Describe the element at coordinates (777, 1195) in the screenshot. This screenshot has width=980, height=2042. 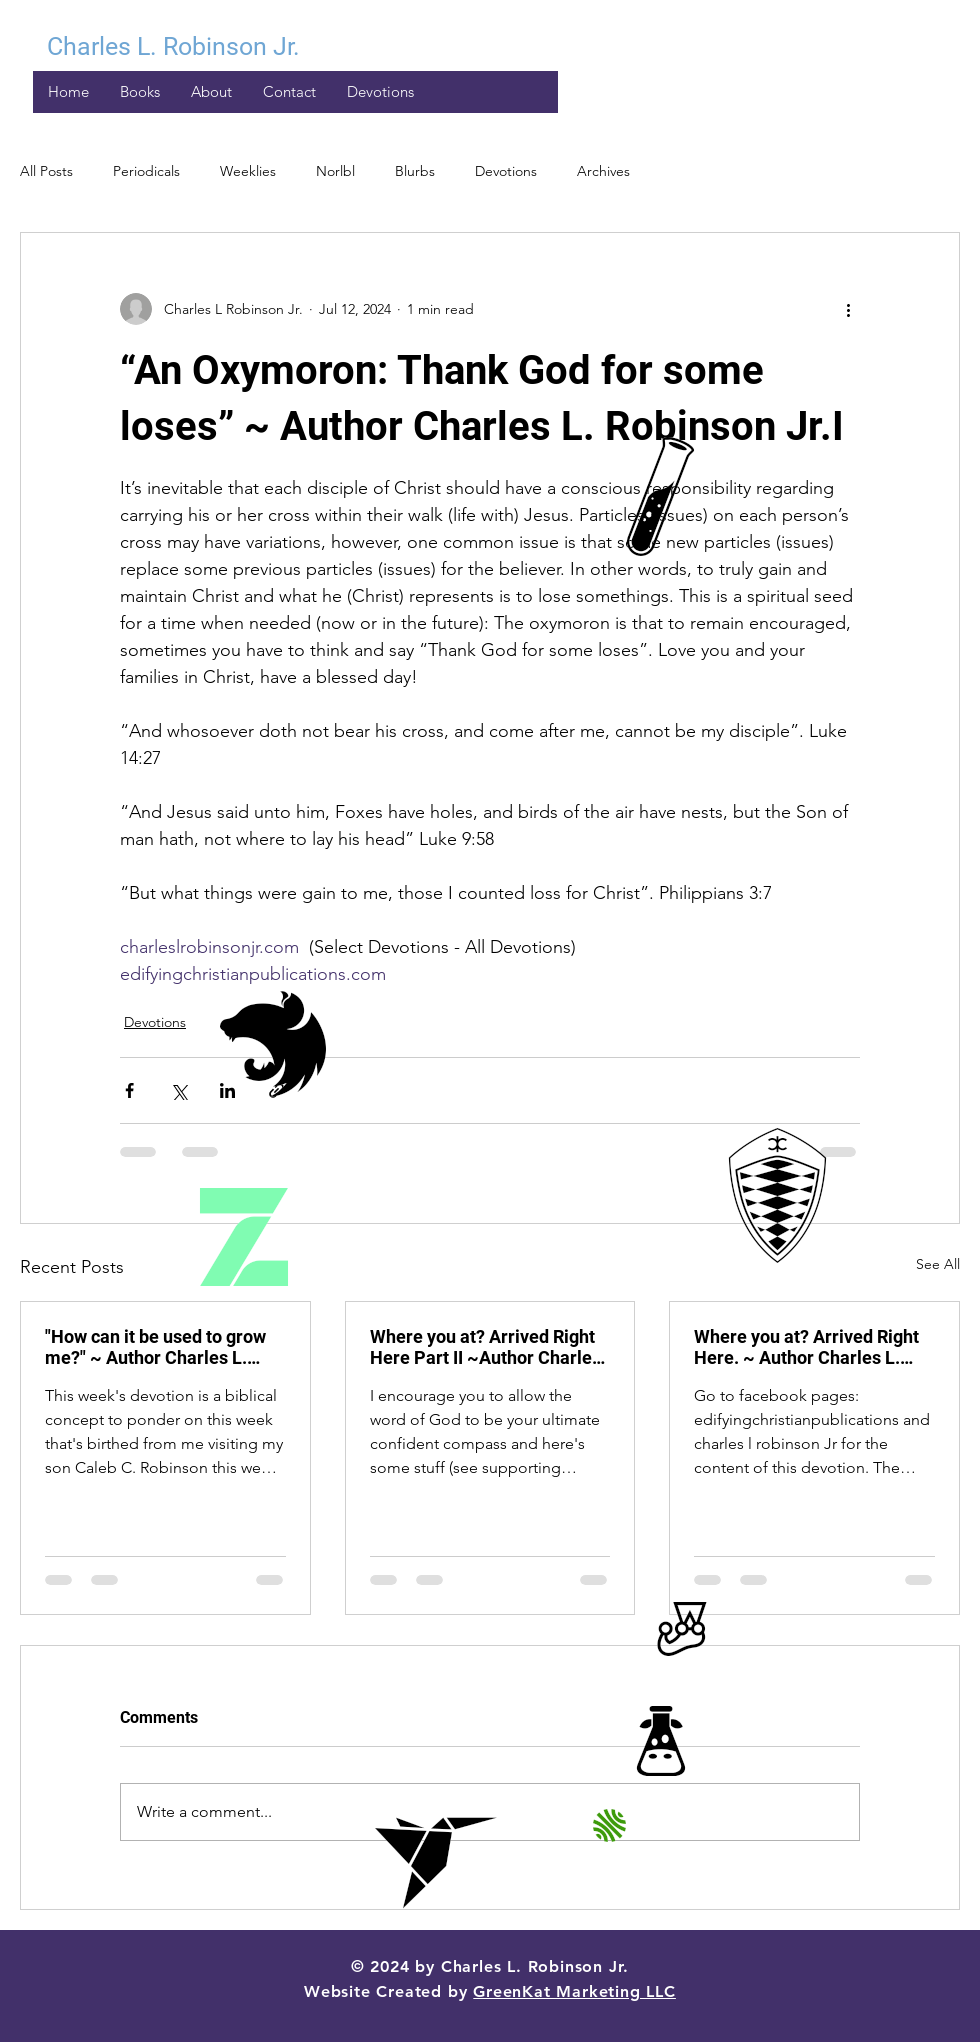
I see `visit the Koenigsegg website or app` at that location.